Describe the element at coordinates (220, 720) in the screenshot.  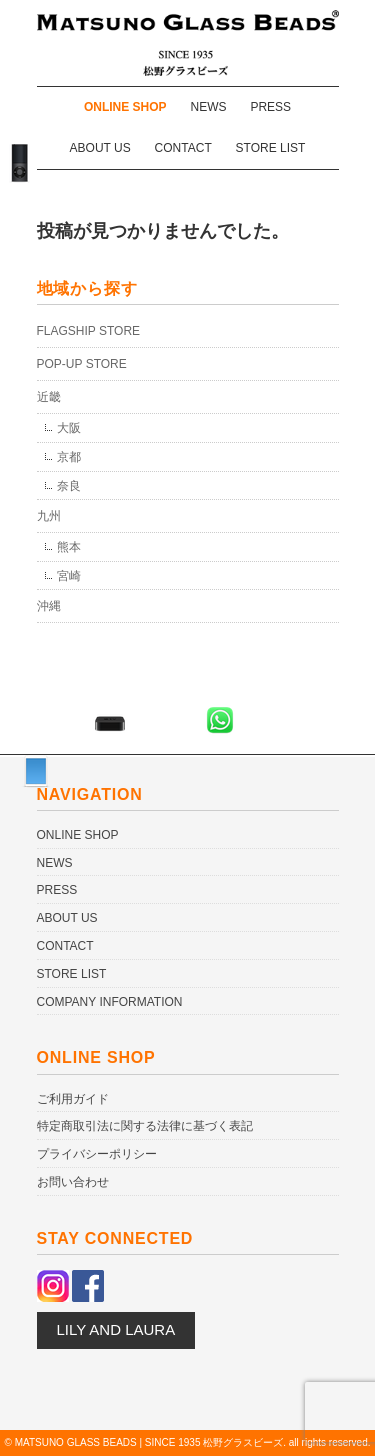
I see `open WhatsApp messaging app` at that location.